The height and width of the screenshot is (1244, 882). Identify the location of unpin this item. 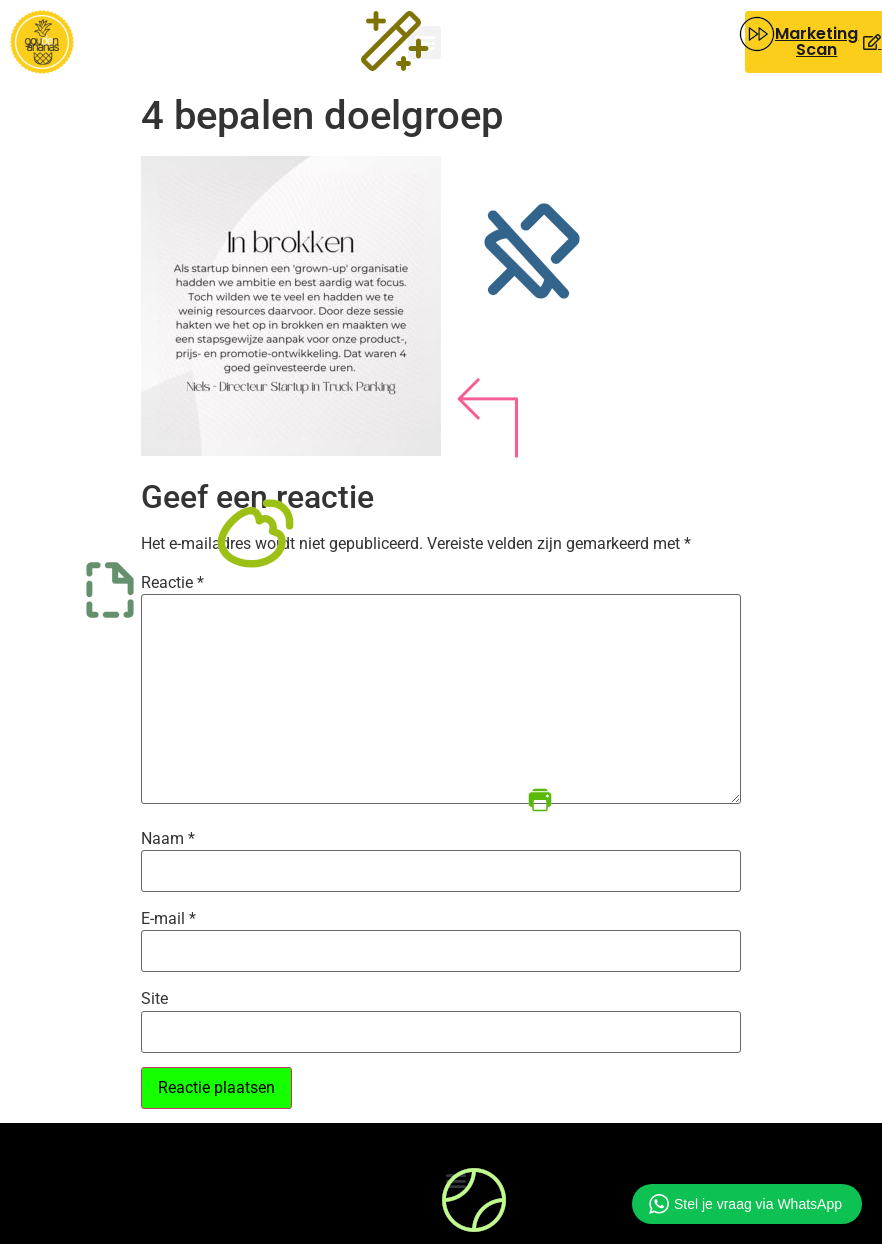
(528, 254).